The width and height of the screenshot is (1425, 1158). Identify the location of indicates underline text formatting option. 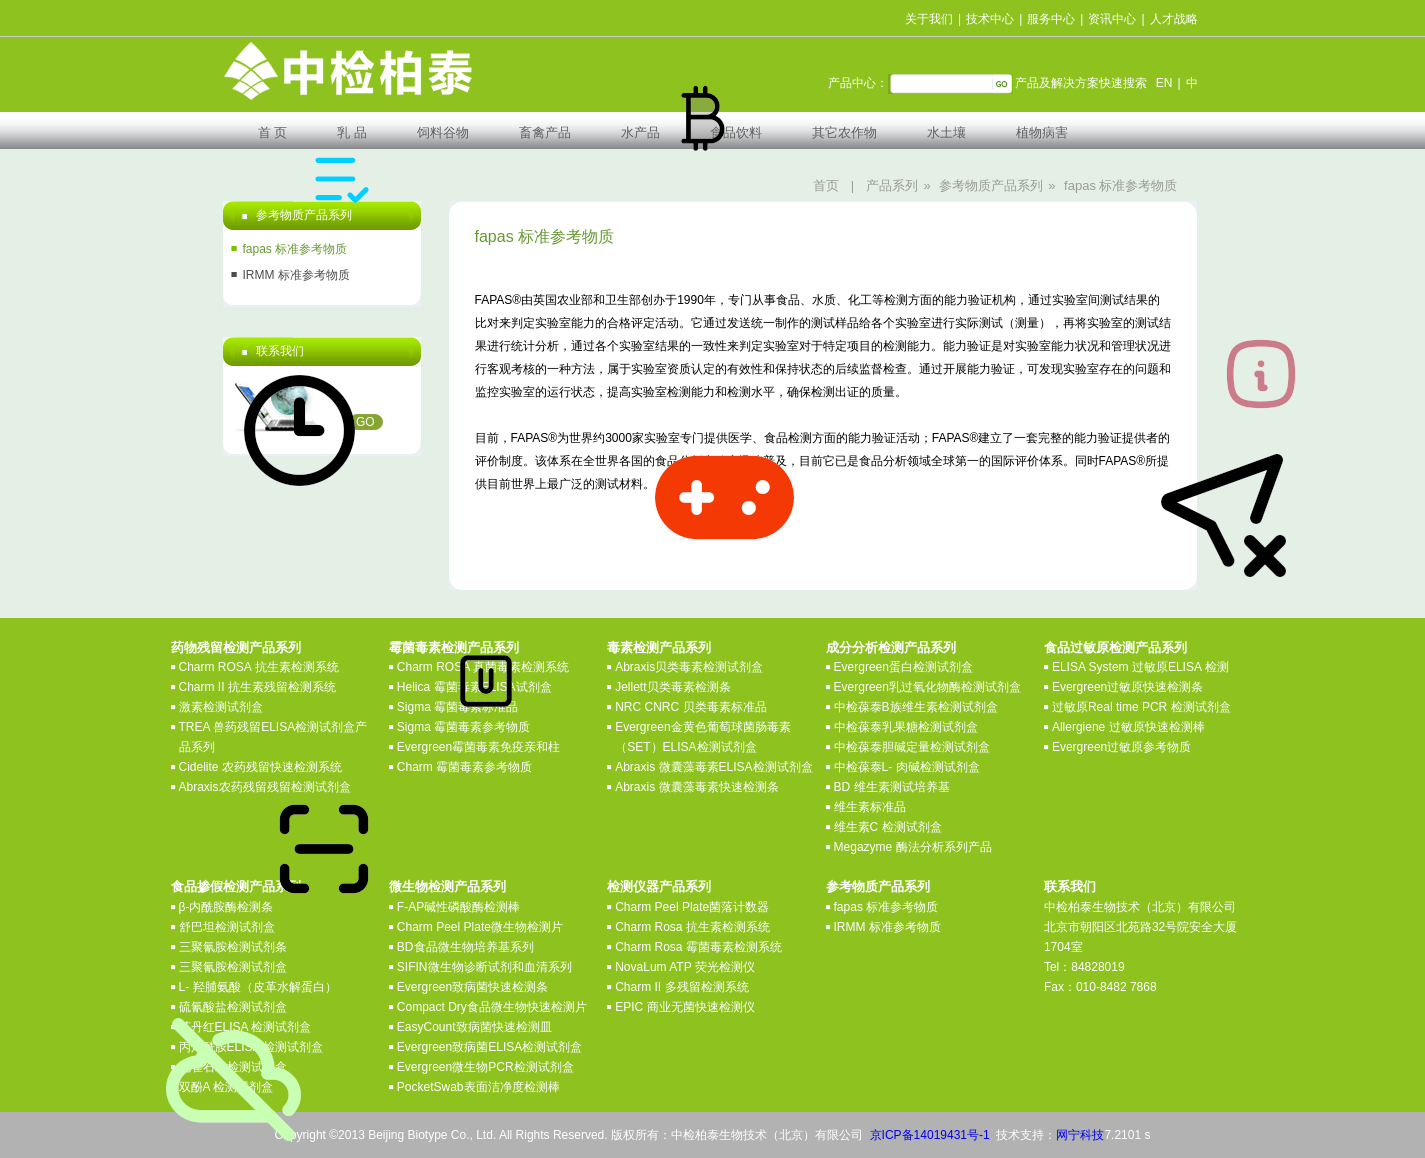
(486, 681).